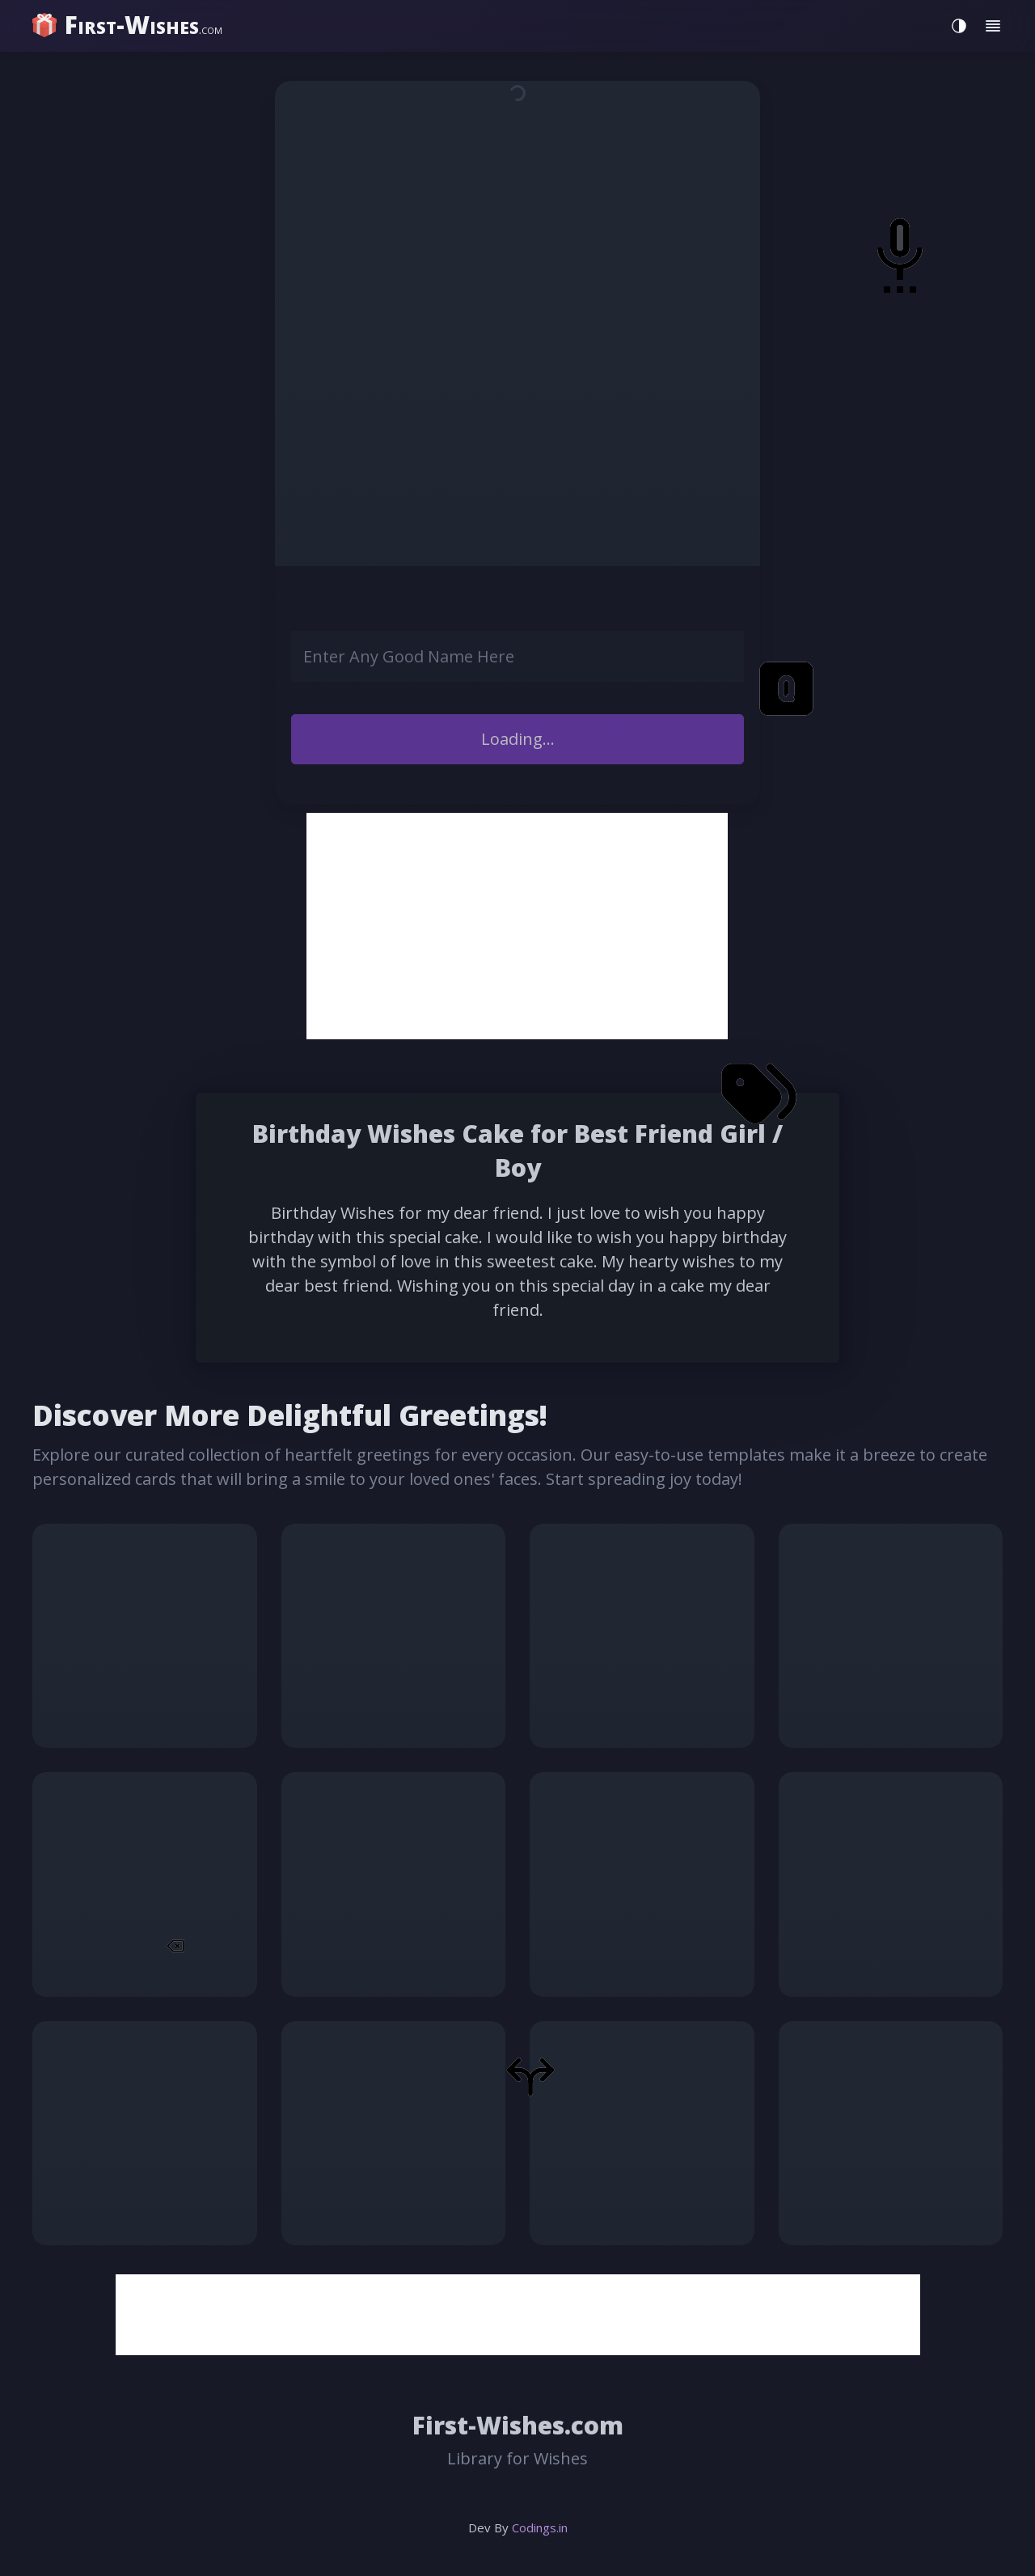  I want to click on switch or swap between two items, so click(530, 2077).